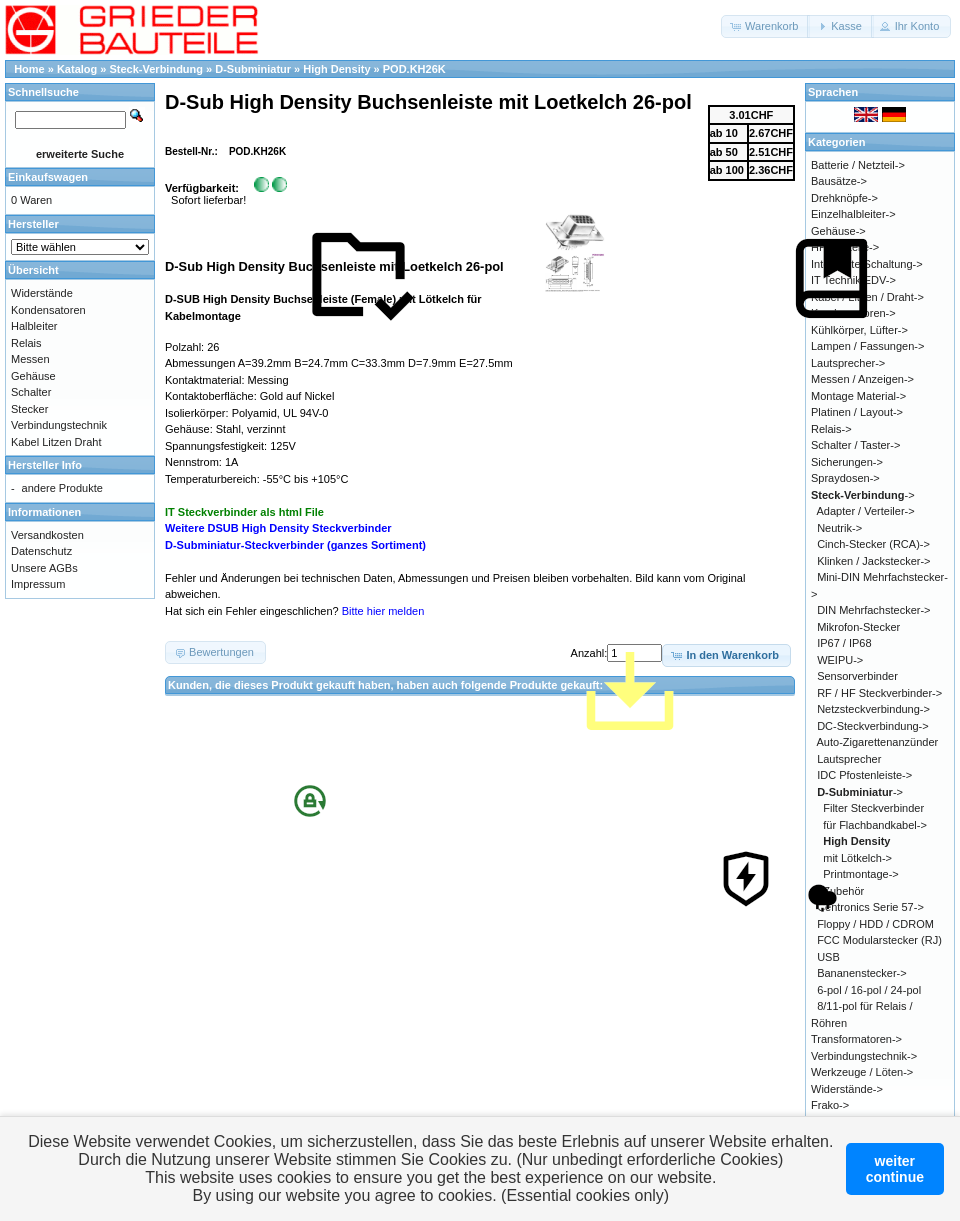 The height and width of the screenshot is (1221, 960). Describe the element at coordinates (831, 278) in the screenshot. I see `view bookmarked items` at that location.